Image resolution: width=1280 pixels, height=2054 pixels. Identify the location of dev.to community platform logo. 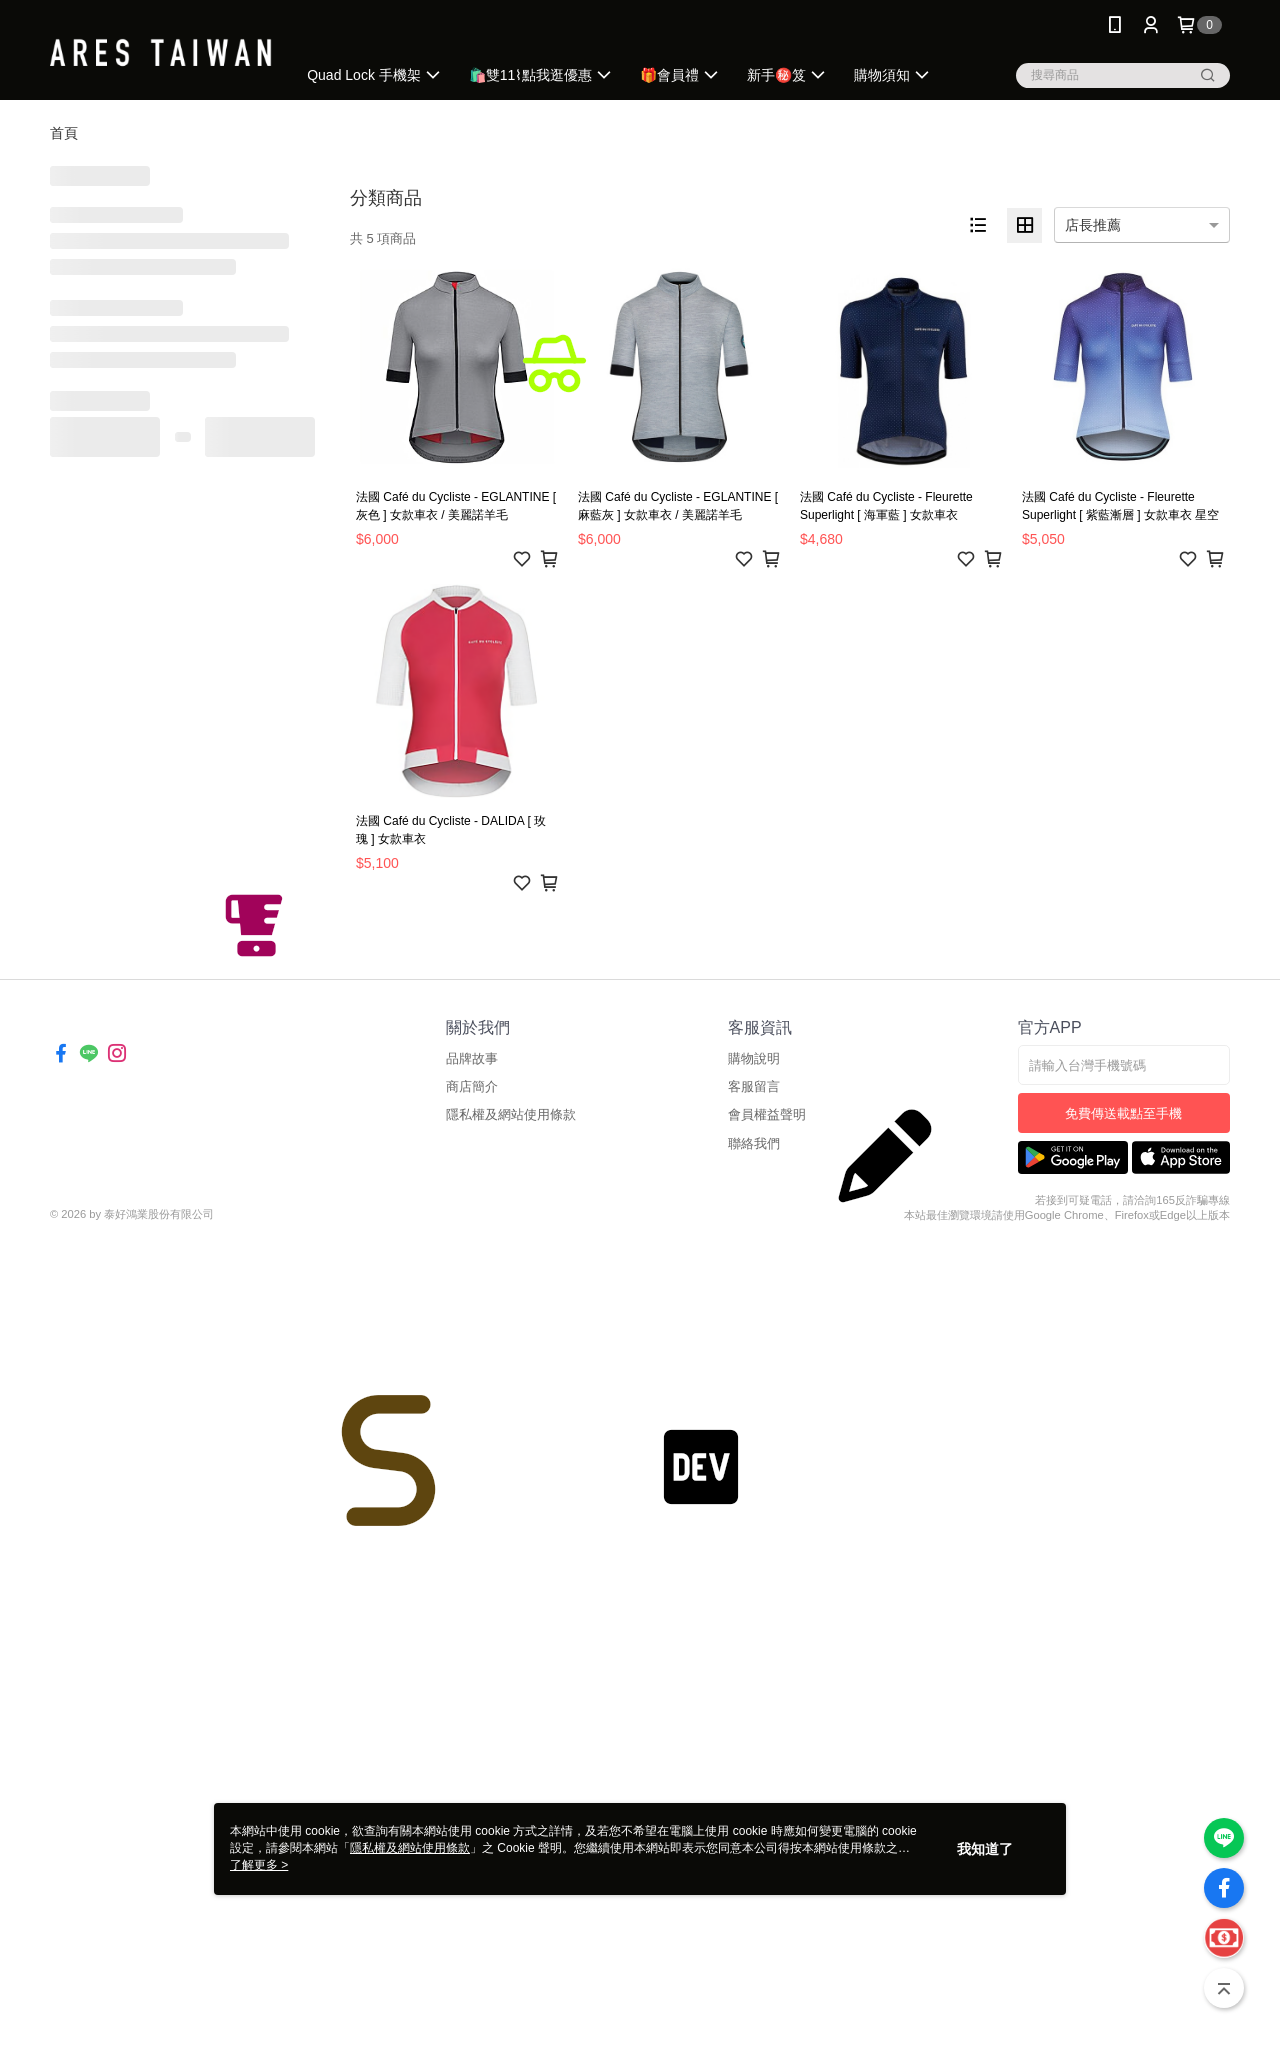
(701, 1467).